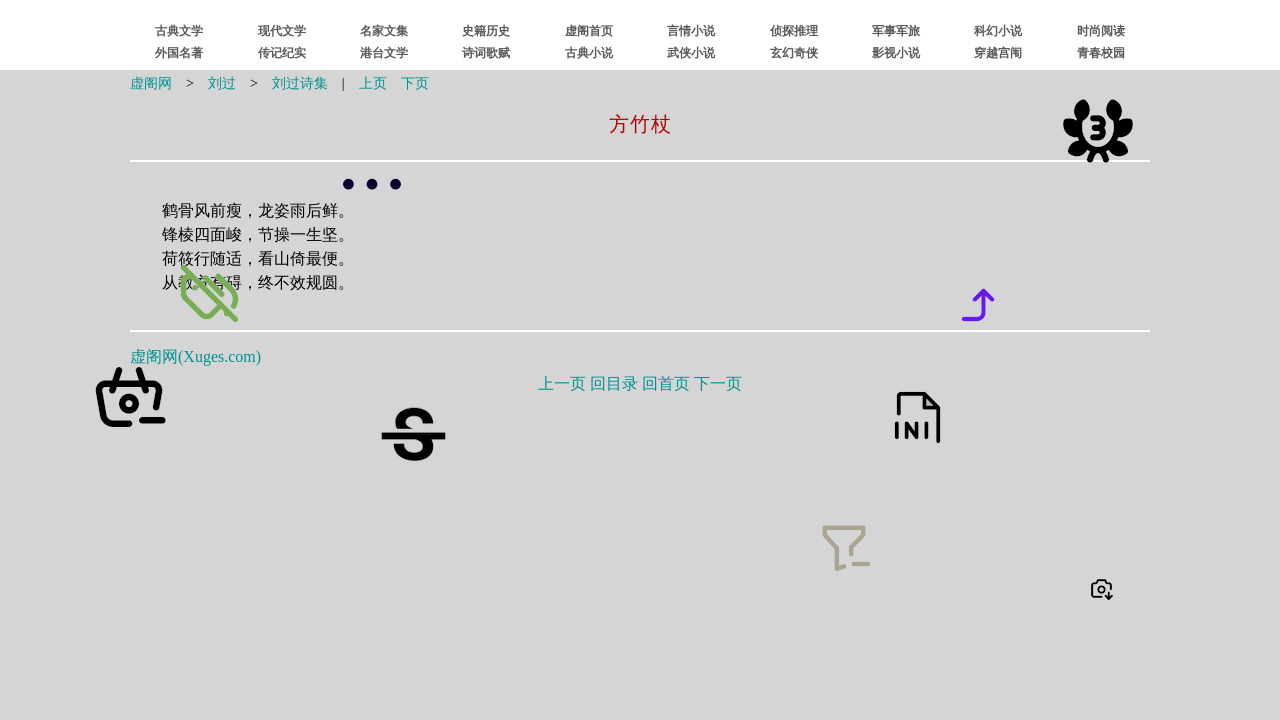 This screenshot has width=1280, height=720. I want to click on view or open an INI configuration file, so click(918, 417).